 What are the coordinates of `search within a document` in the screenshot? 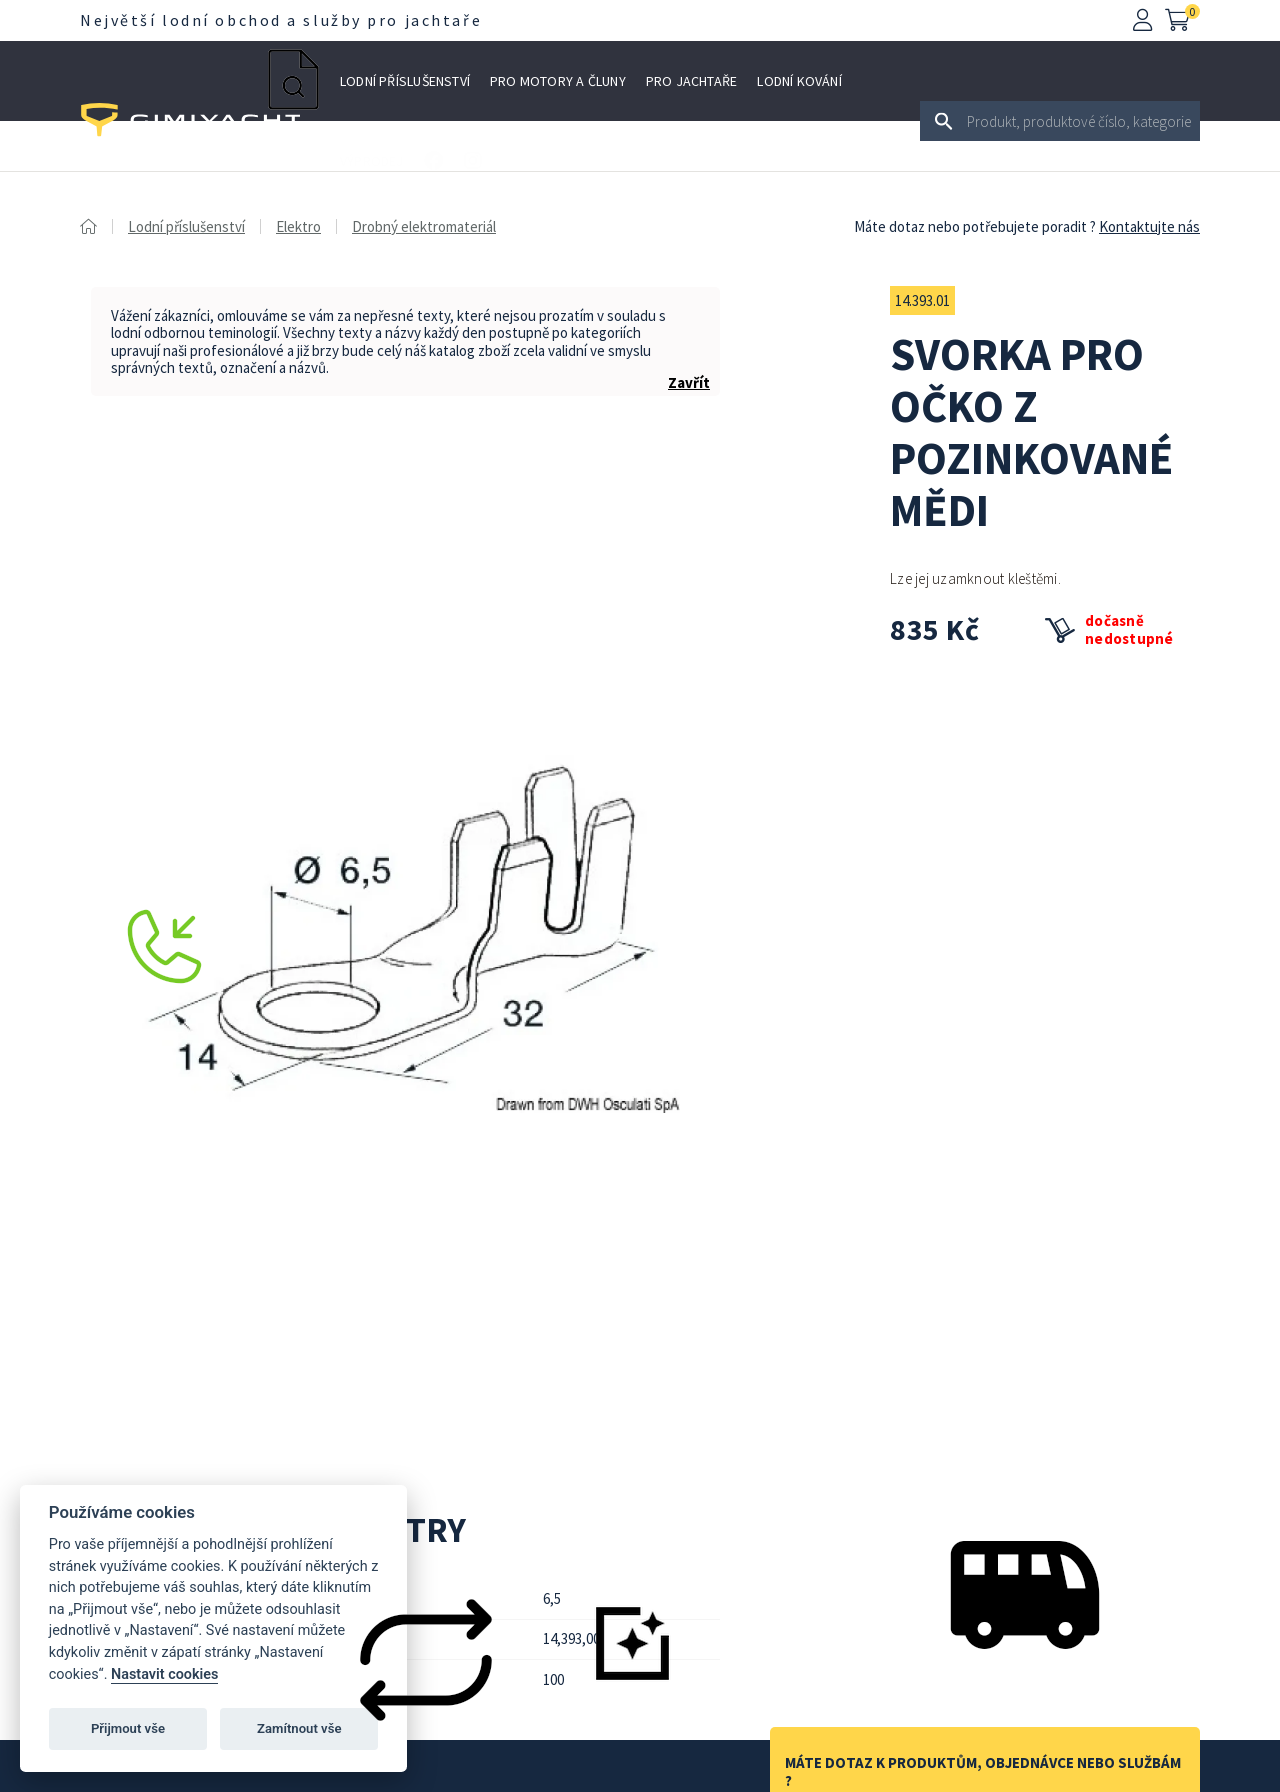 It's located at (293, 79).